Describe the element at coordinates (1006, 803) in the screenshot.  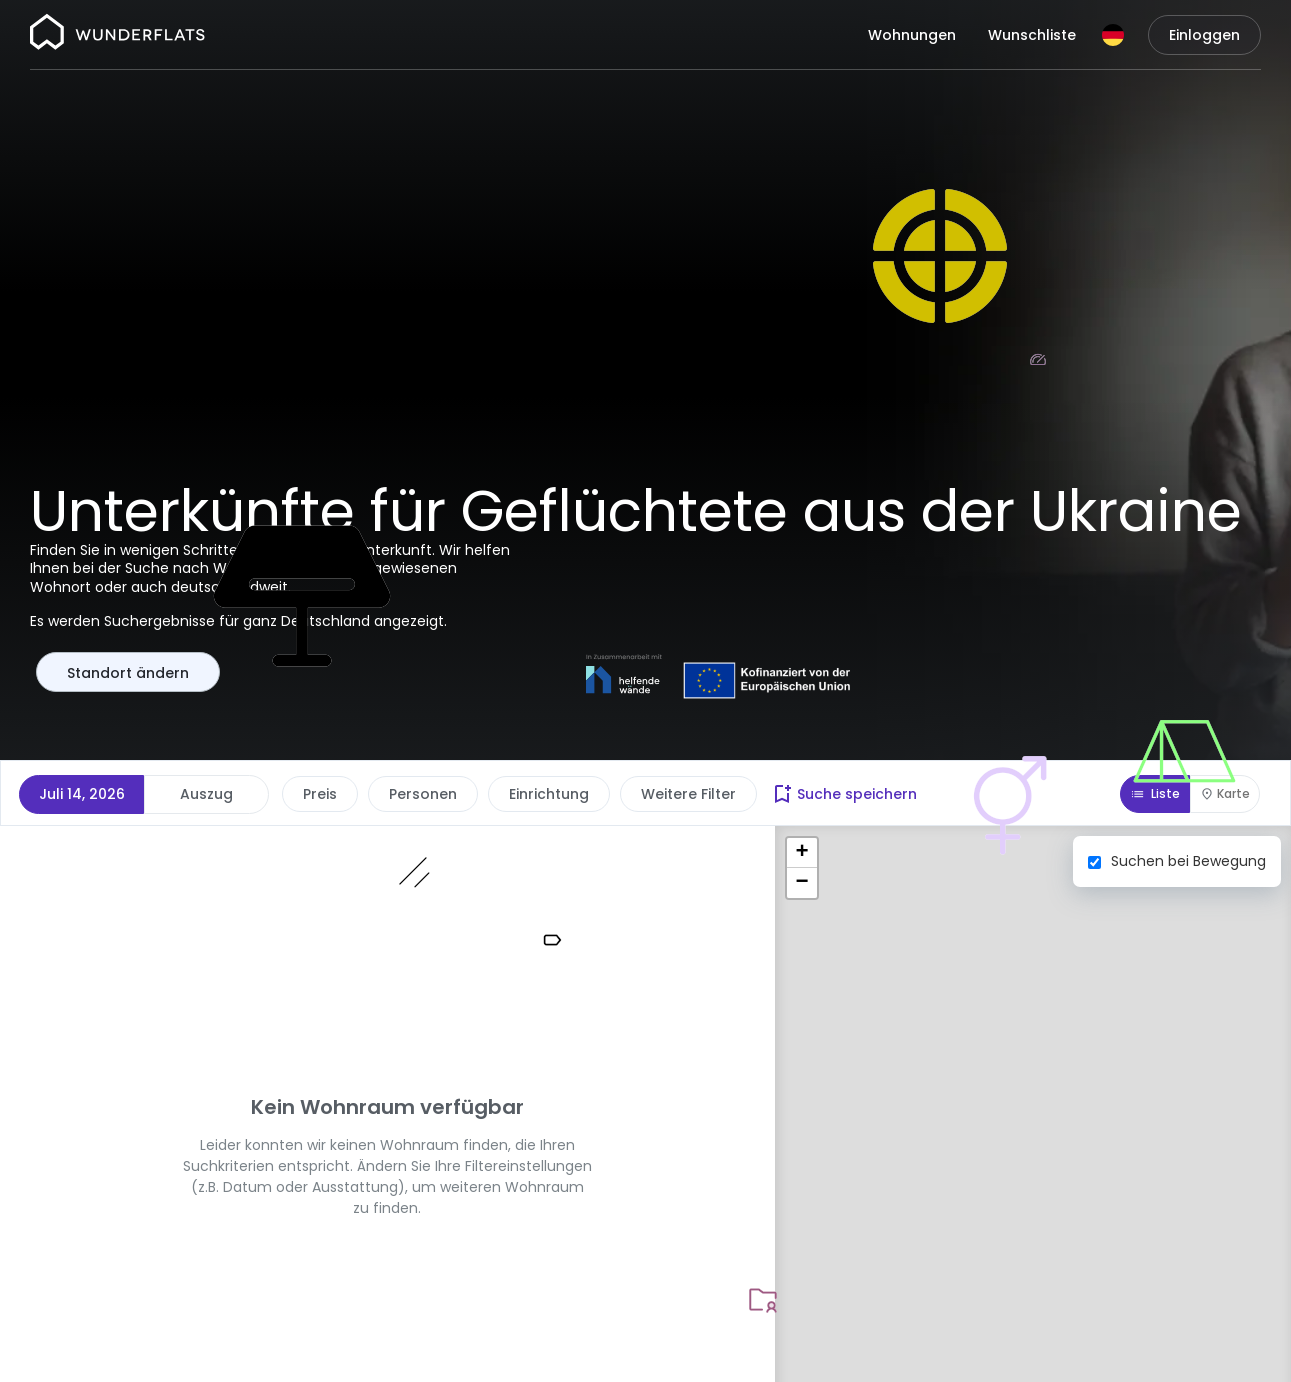
I see `indicates intersex gender identity option` at that location.